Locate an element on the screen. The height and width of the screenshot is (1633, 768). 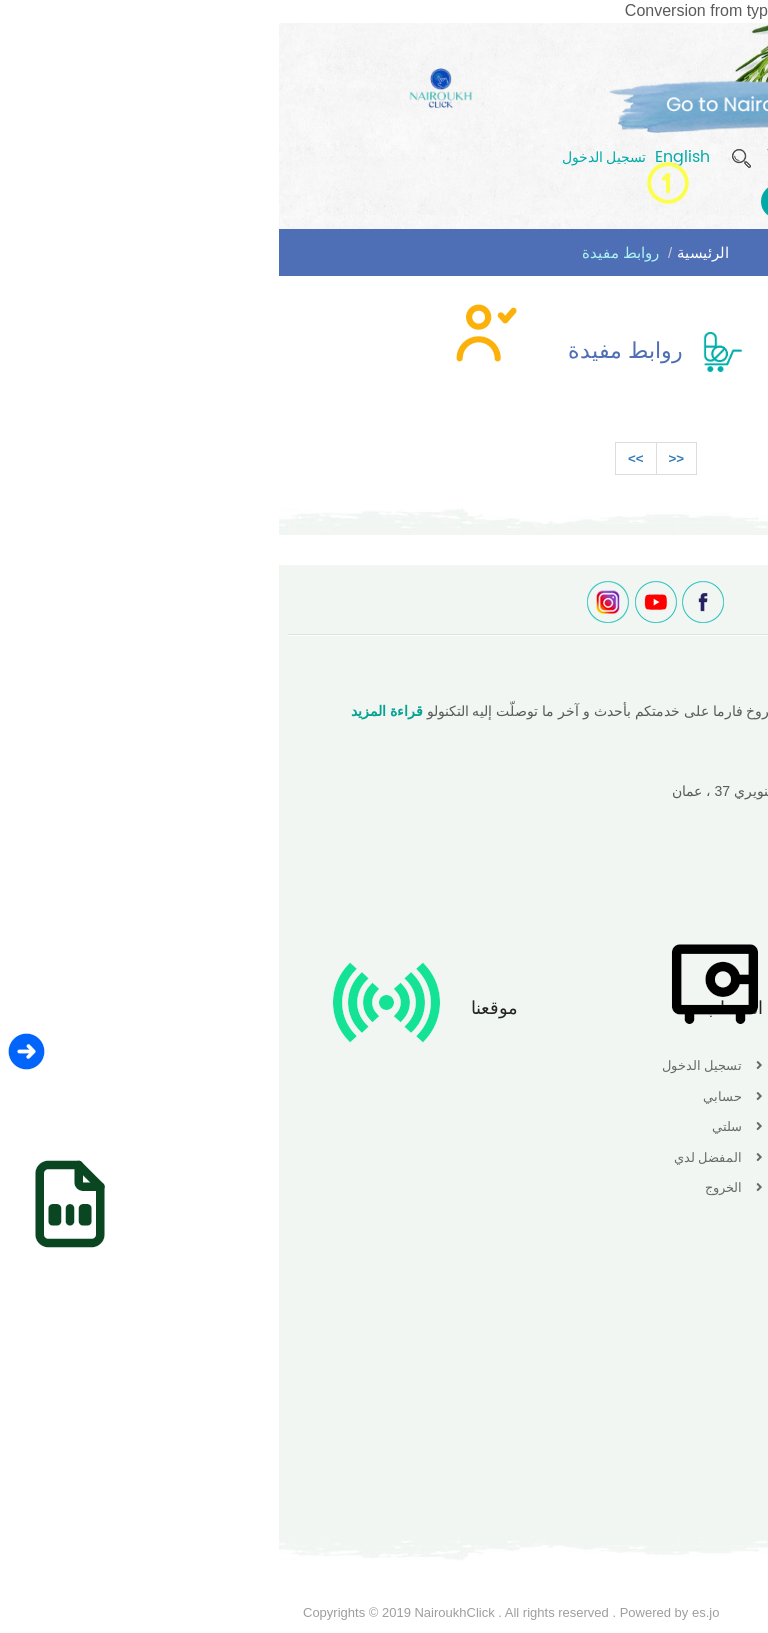
proceed to the next step is located at coordinates (26, 1051).